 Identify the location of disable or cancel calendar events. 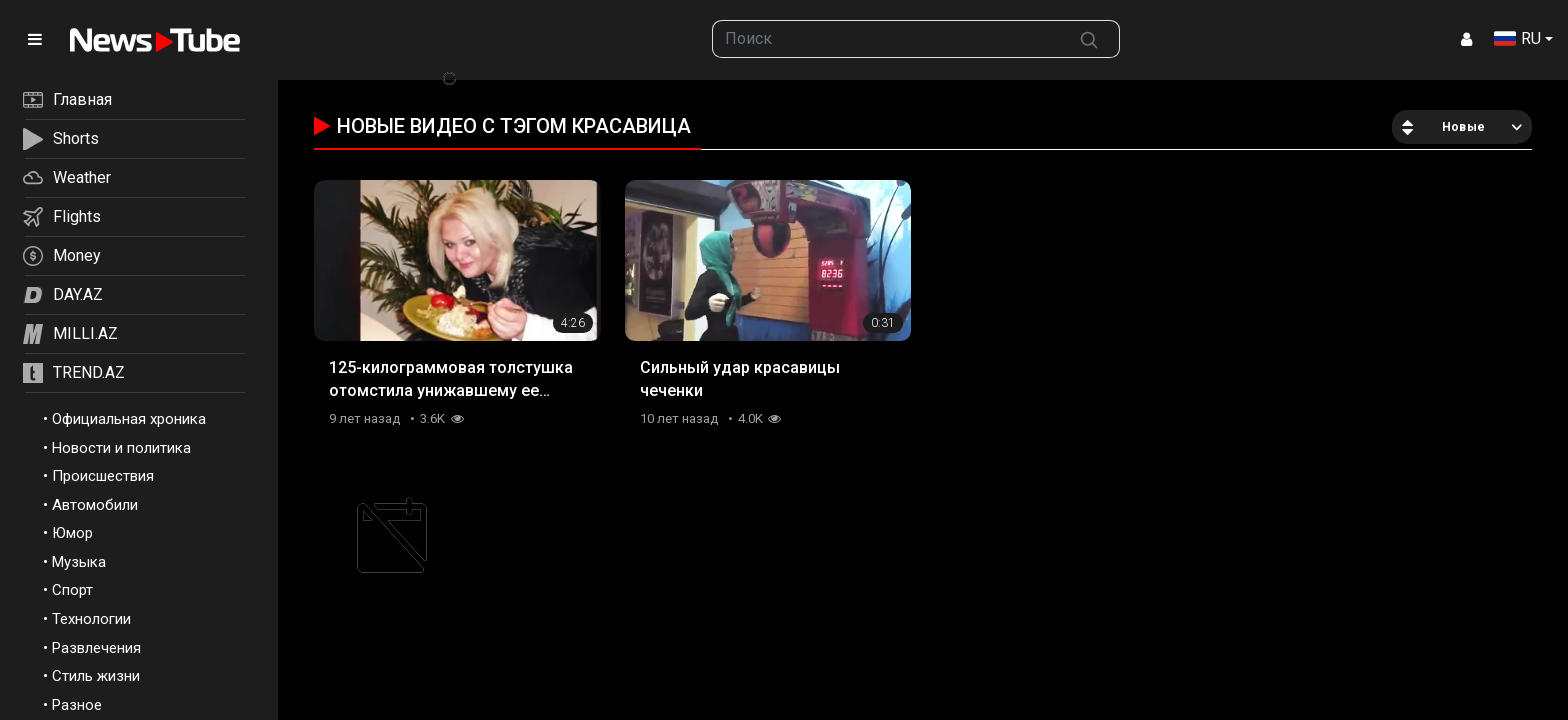
(392, 538).